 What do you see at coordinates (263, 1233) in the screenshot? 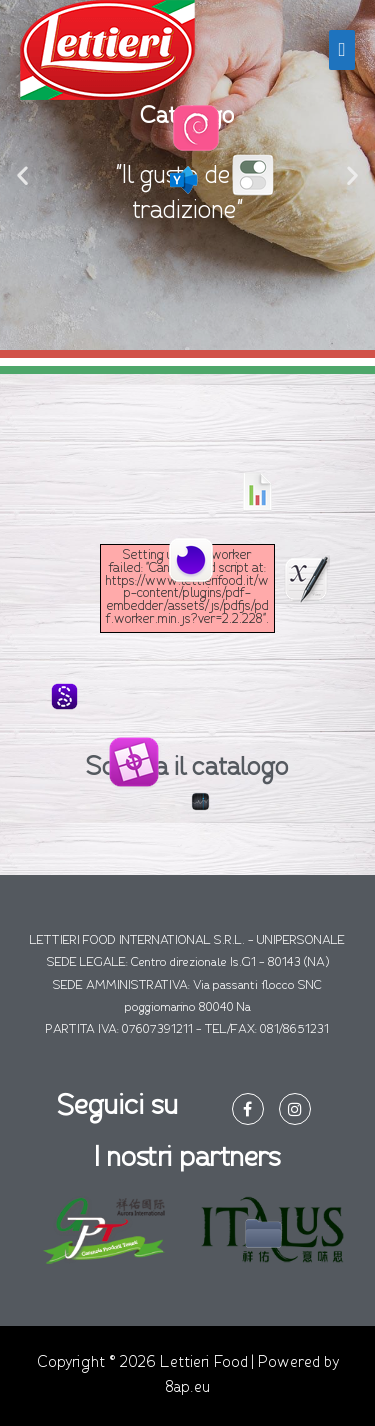
I see `open folder containing files or documents` at bounding box center [263, 1233].